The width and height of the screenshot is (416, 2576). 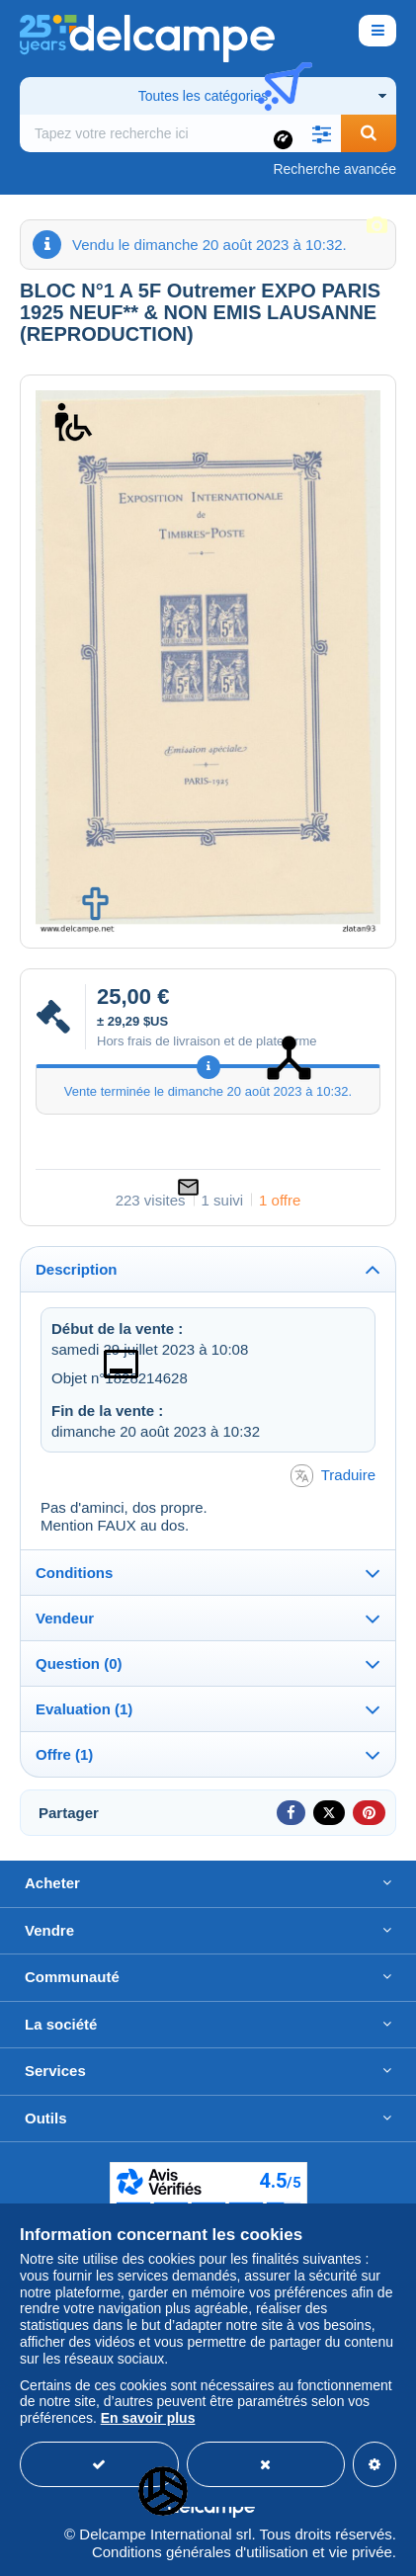 I want to click on take a photo, so click(x=376, y=224).